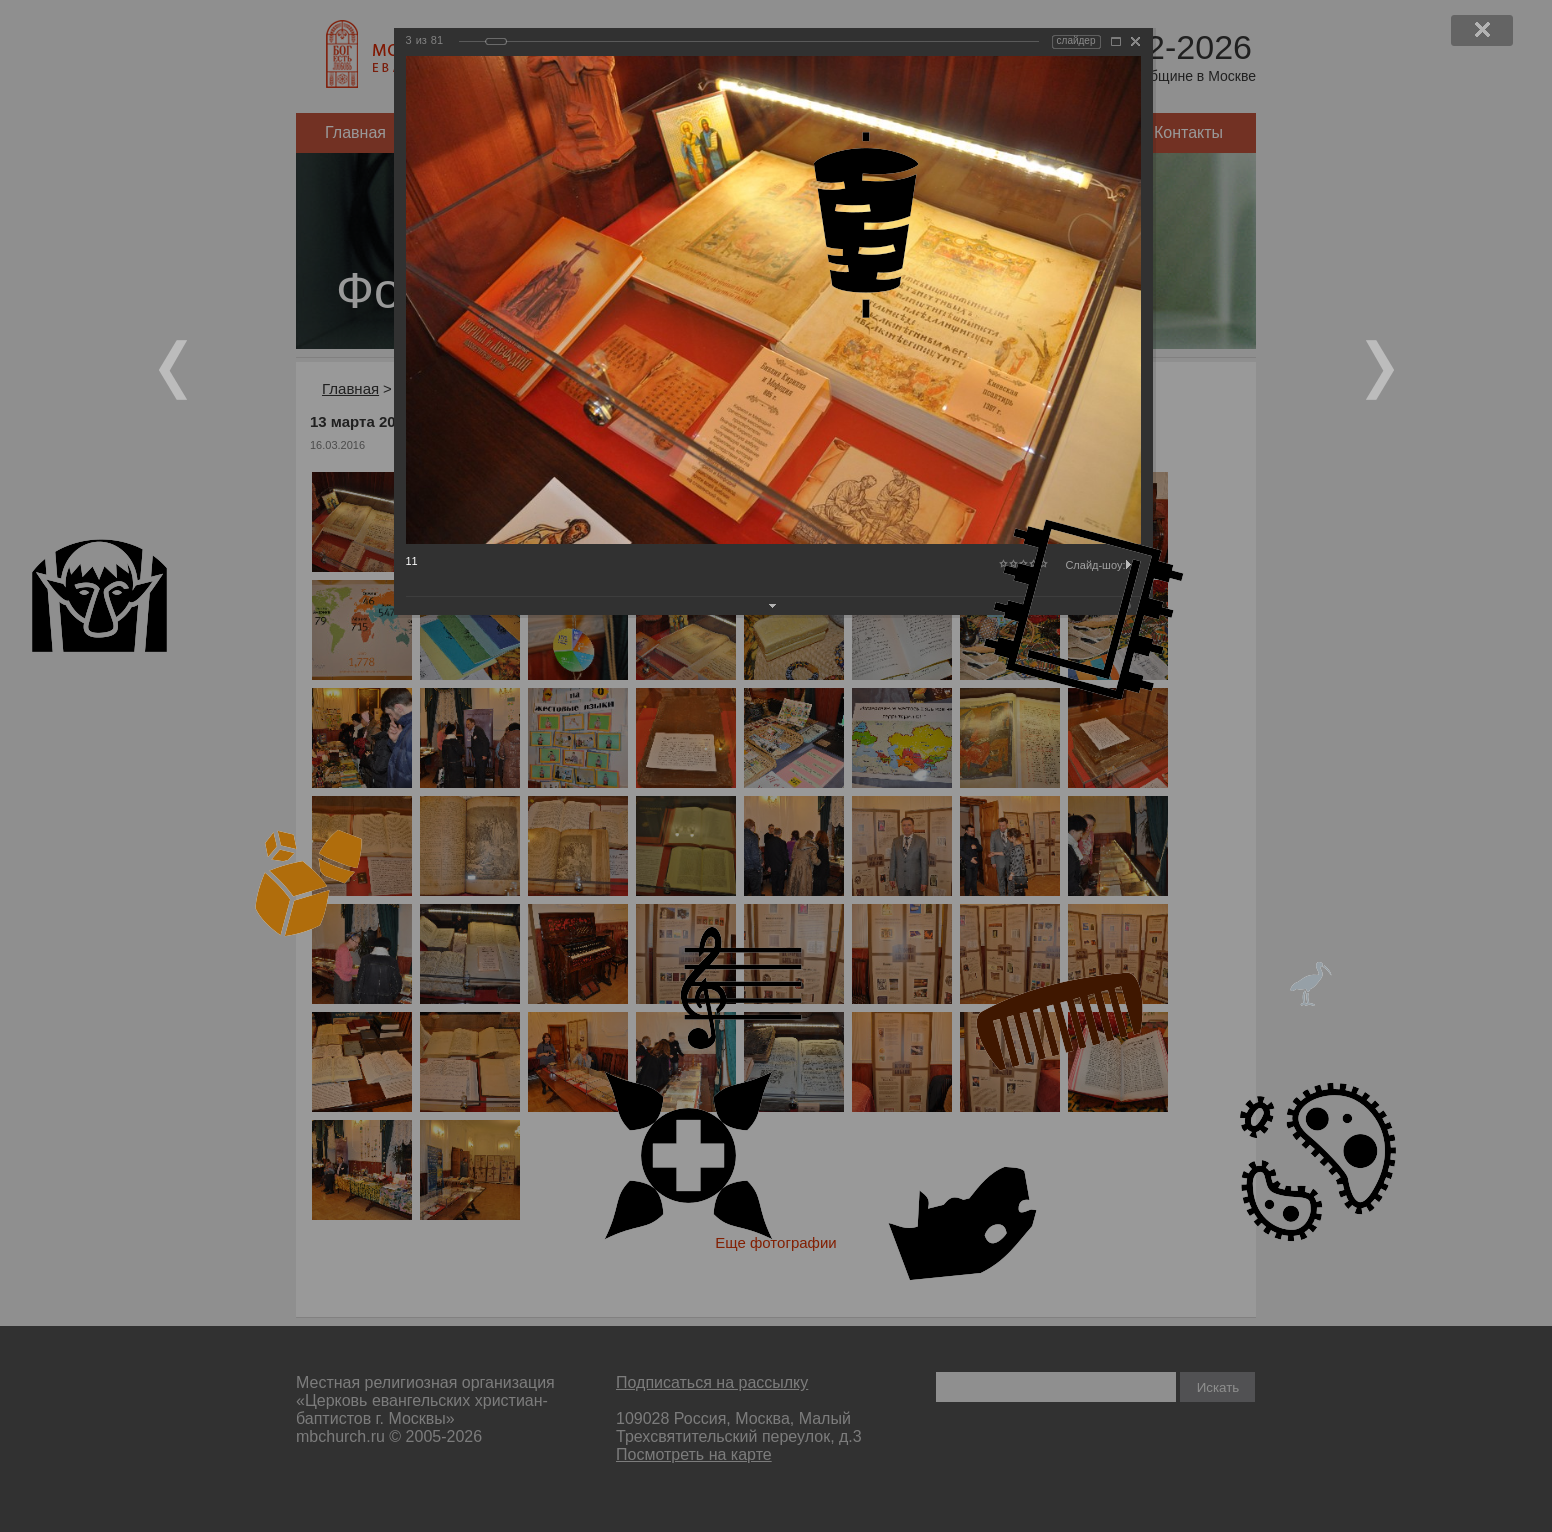  What do you see at coordinates (962, 1223) in the screenshot?
I see `select South Africa as your region` at bounding box center [962, 1223].